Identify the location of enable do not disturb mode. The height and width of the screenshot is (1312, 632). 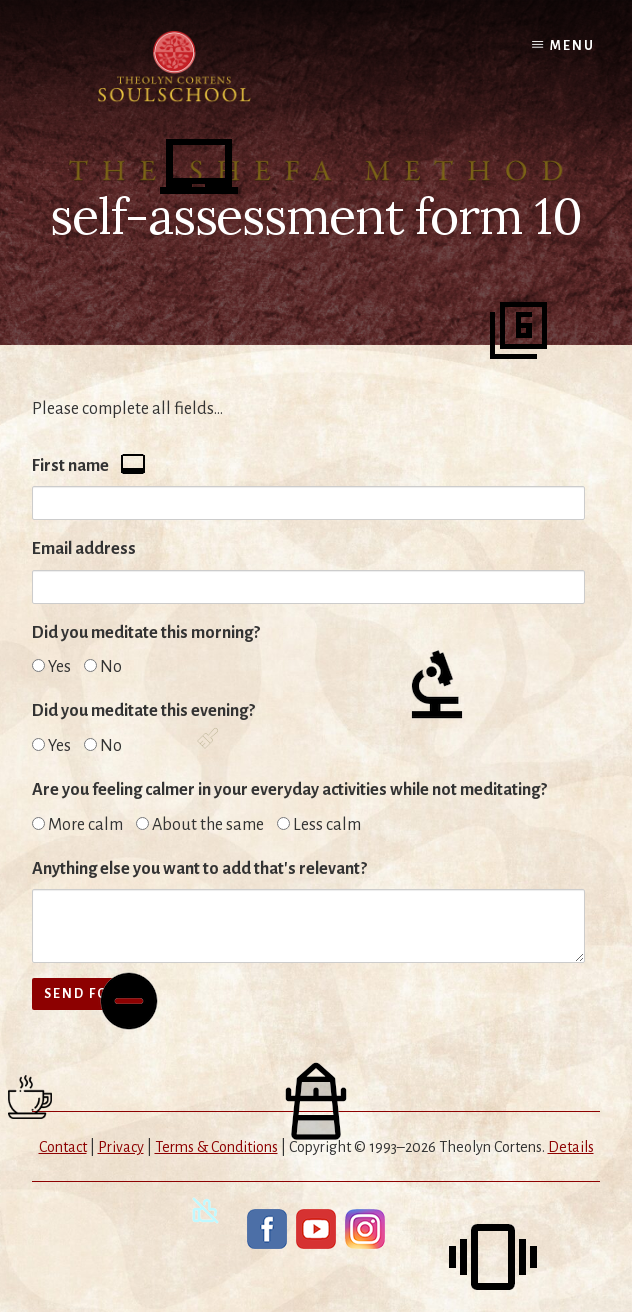
(129, 1001).